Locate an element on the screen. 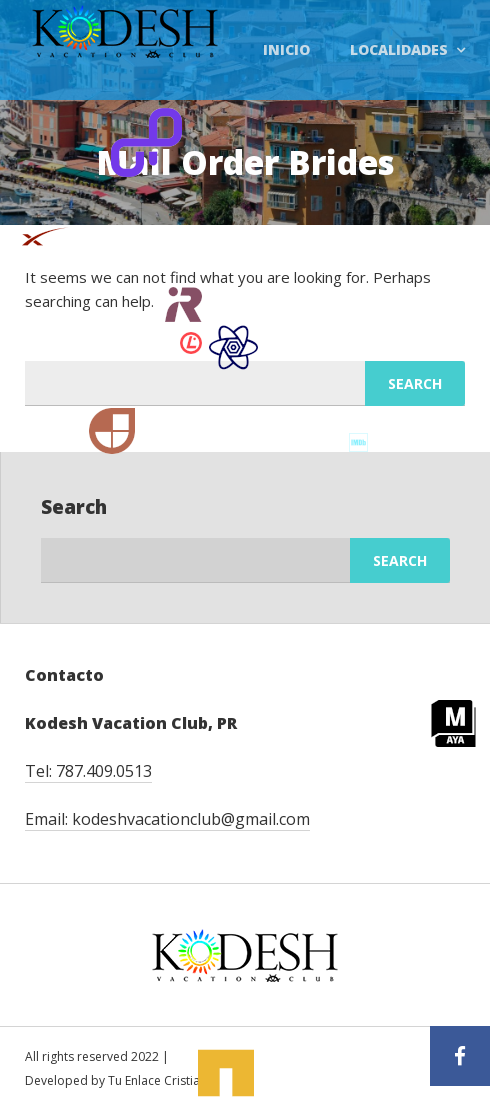 The width and height of the screenshot is (490, 1110). open the OpenProject app is located at coordinates (146, 142).